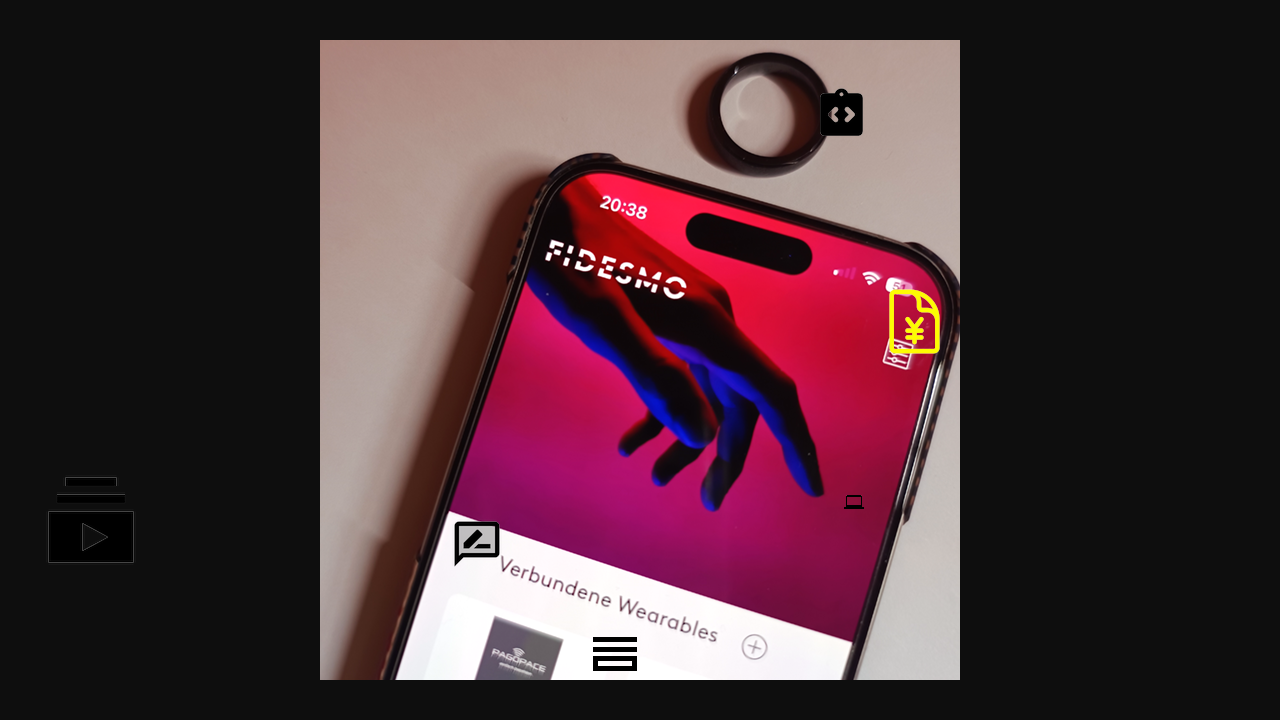  I want to click on split view horizontally, so click(615, 654).